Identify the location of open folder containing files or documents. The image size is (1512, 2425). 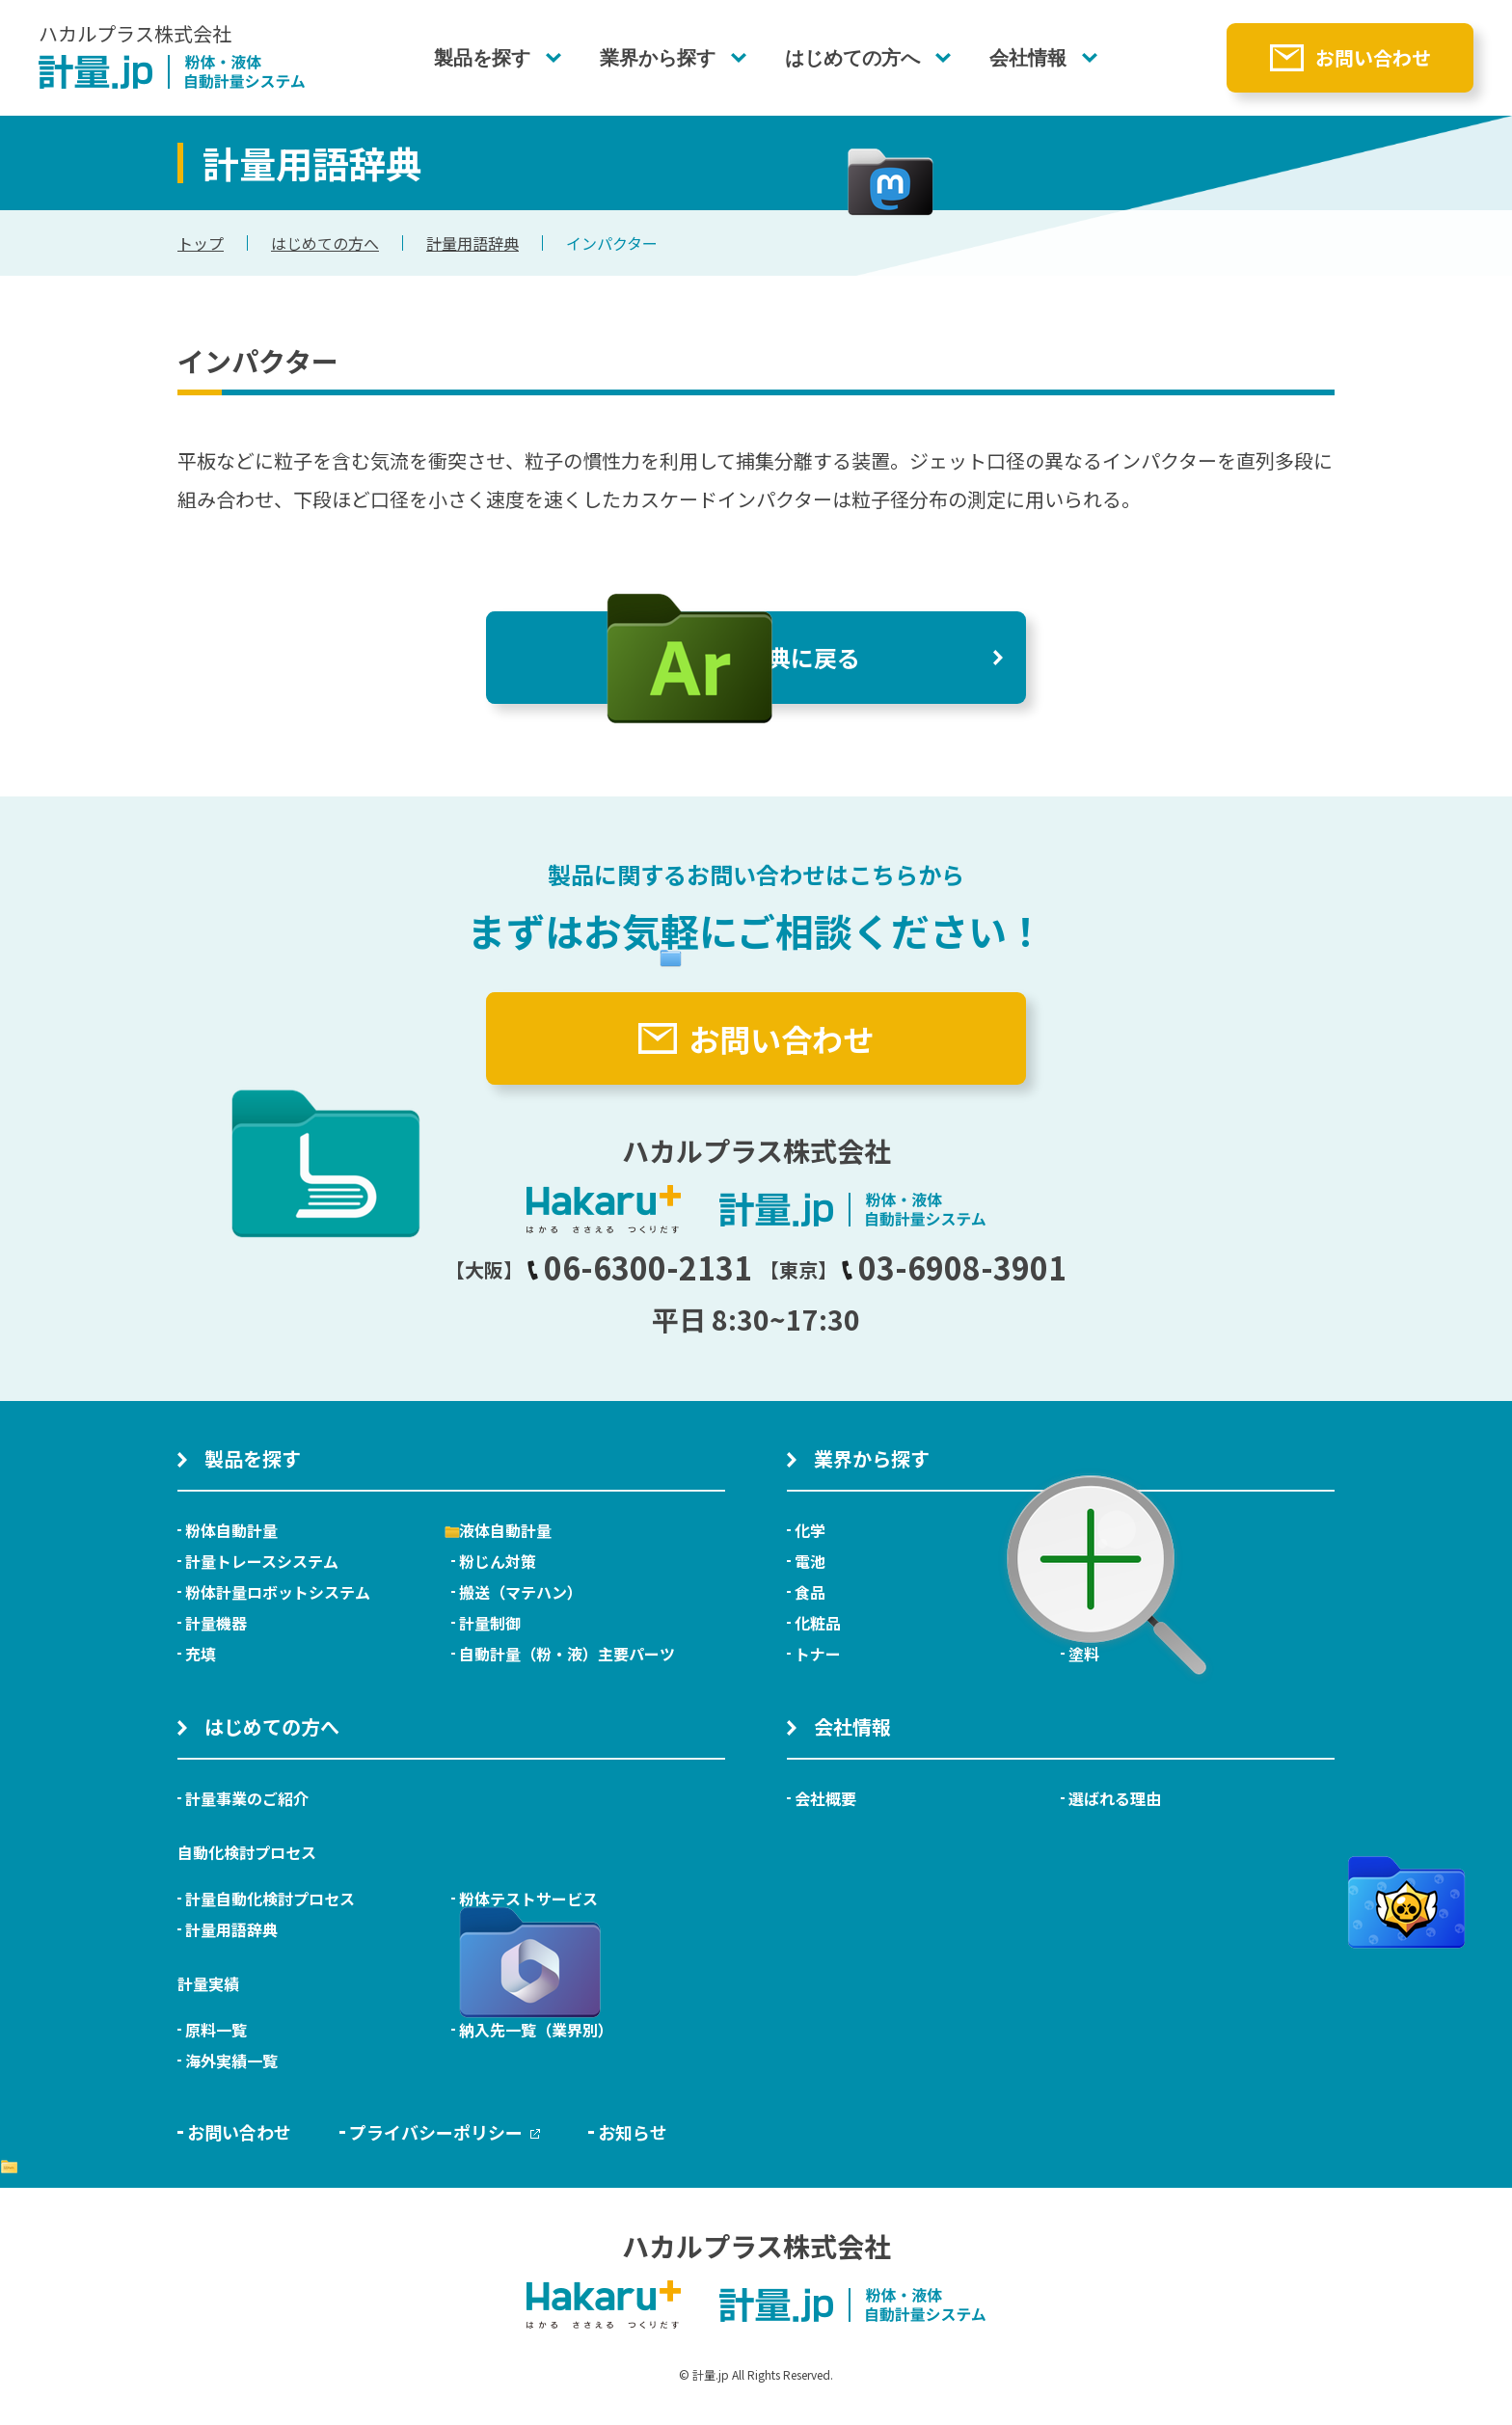
(452, 1532).